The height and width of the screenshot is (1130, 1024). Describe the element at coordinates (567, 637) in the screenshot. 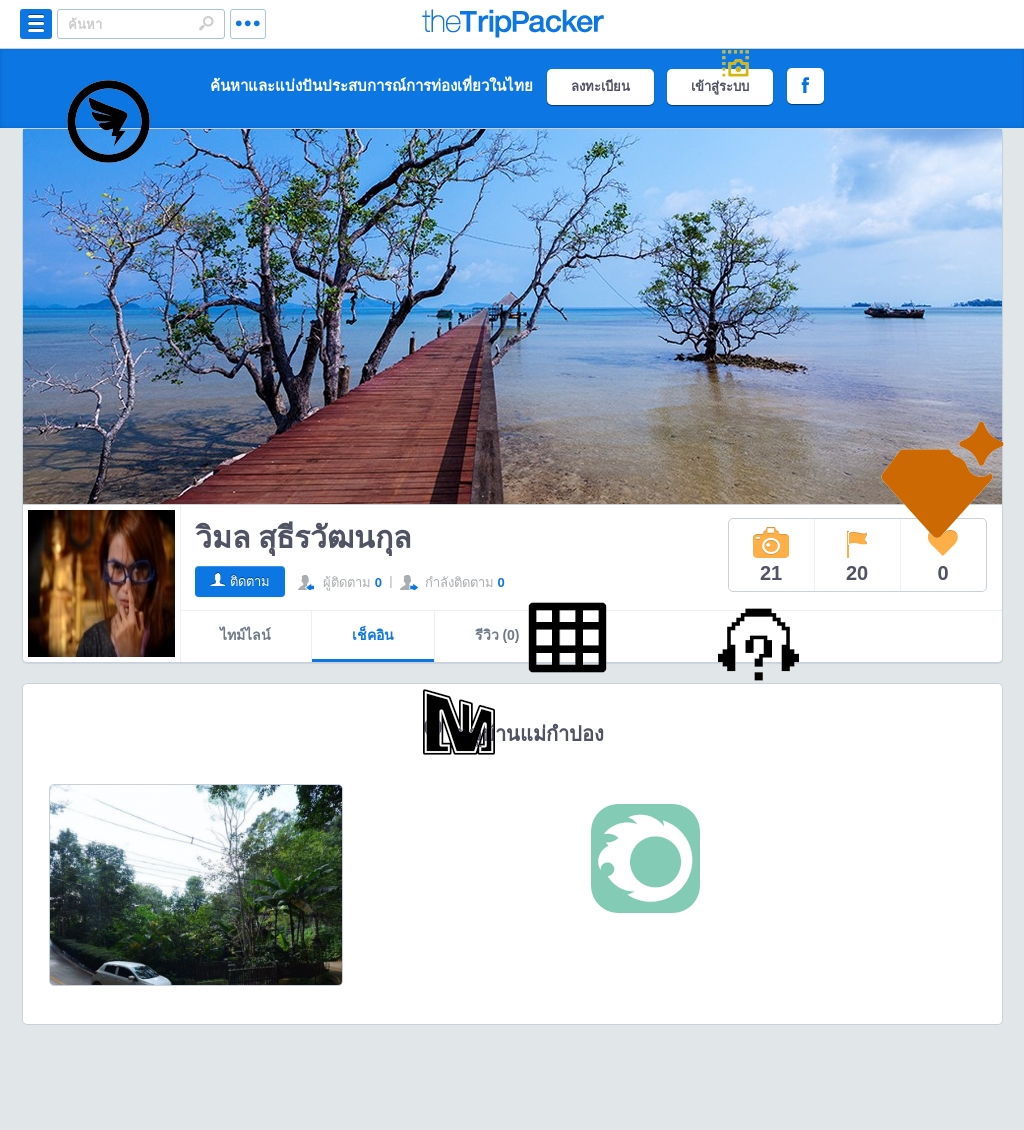

I see `switch to grid view layout` at that location.